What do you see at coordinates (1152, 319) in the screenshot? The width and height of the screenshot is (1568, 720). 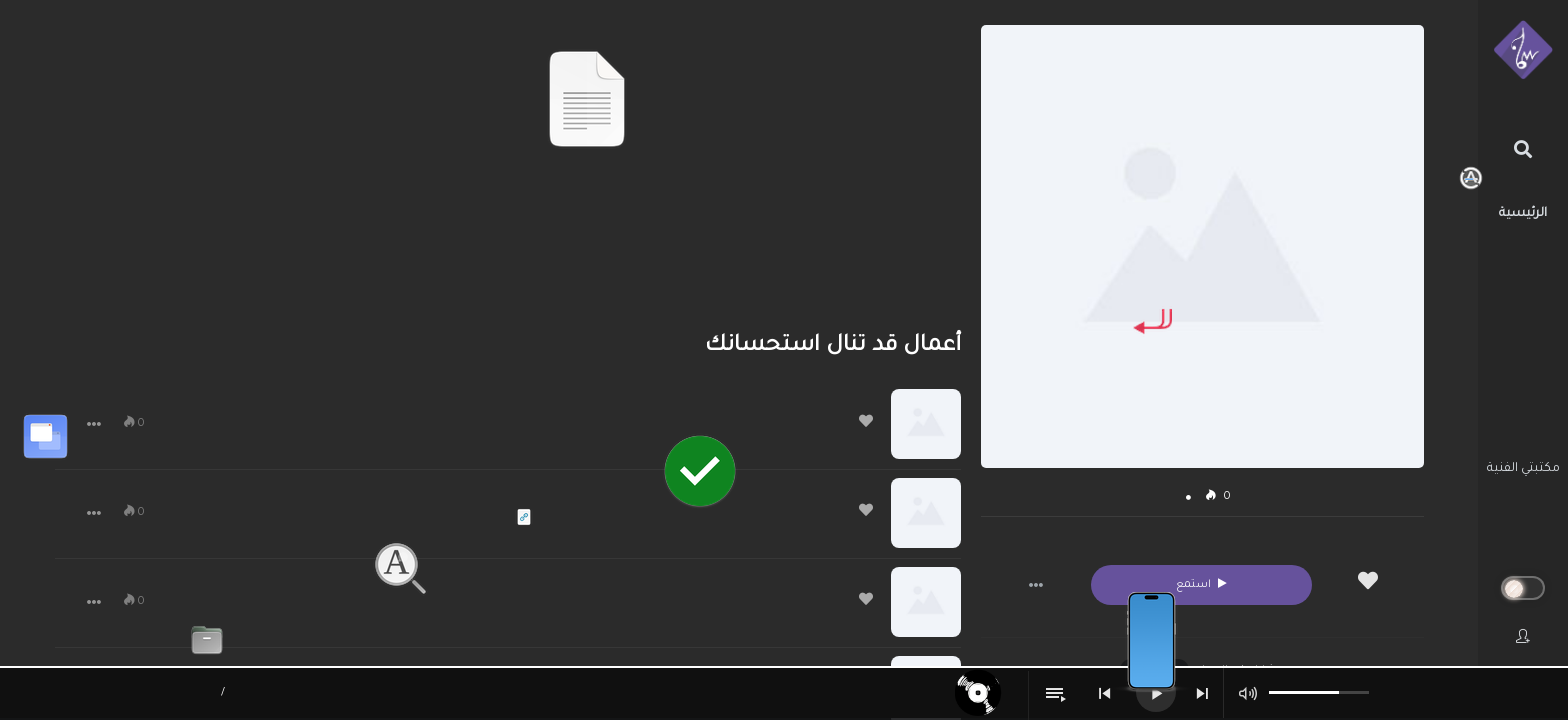 I see `reply to all recipients of an email` at bounding box center [1152, 319].